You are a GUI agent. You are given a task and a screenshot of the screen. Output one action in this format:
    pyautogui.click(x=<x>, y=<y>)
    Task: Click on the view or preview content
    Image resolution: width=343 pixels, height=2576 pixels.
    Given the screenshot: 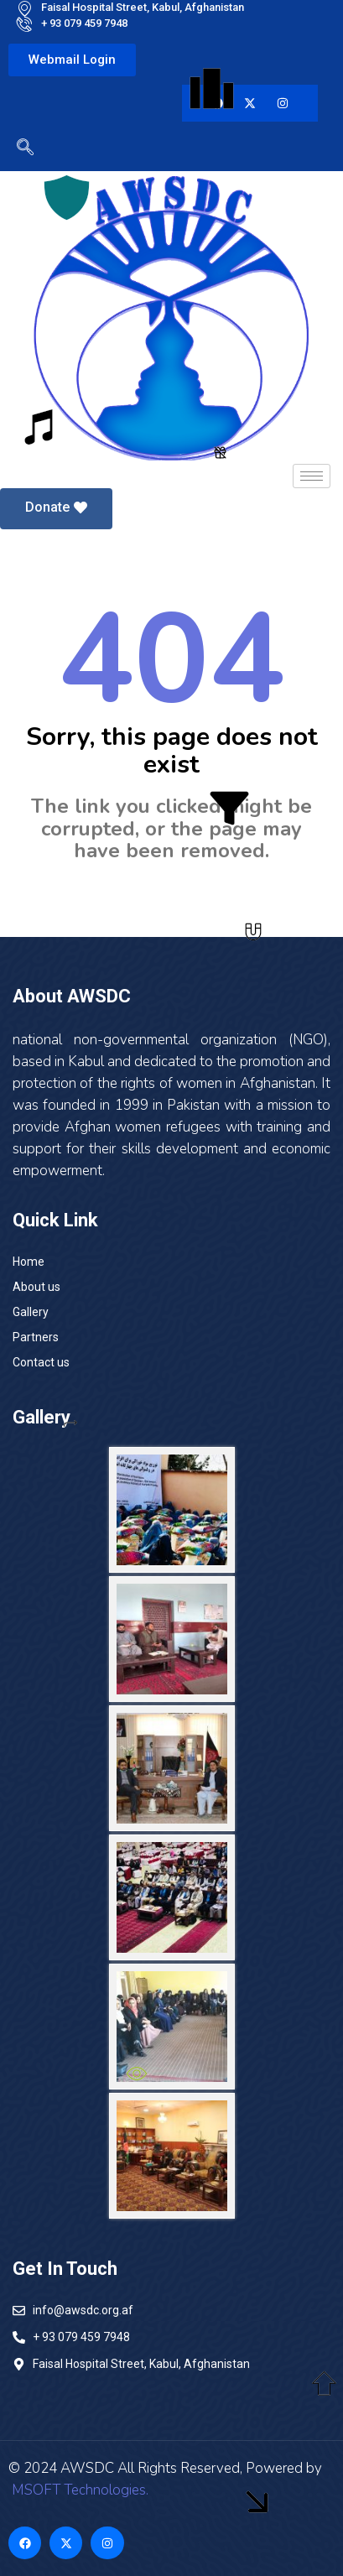 What is the action you would take?
    pyautogui.click(x=137, y=2074)
    